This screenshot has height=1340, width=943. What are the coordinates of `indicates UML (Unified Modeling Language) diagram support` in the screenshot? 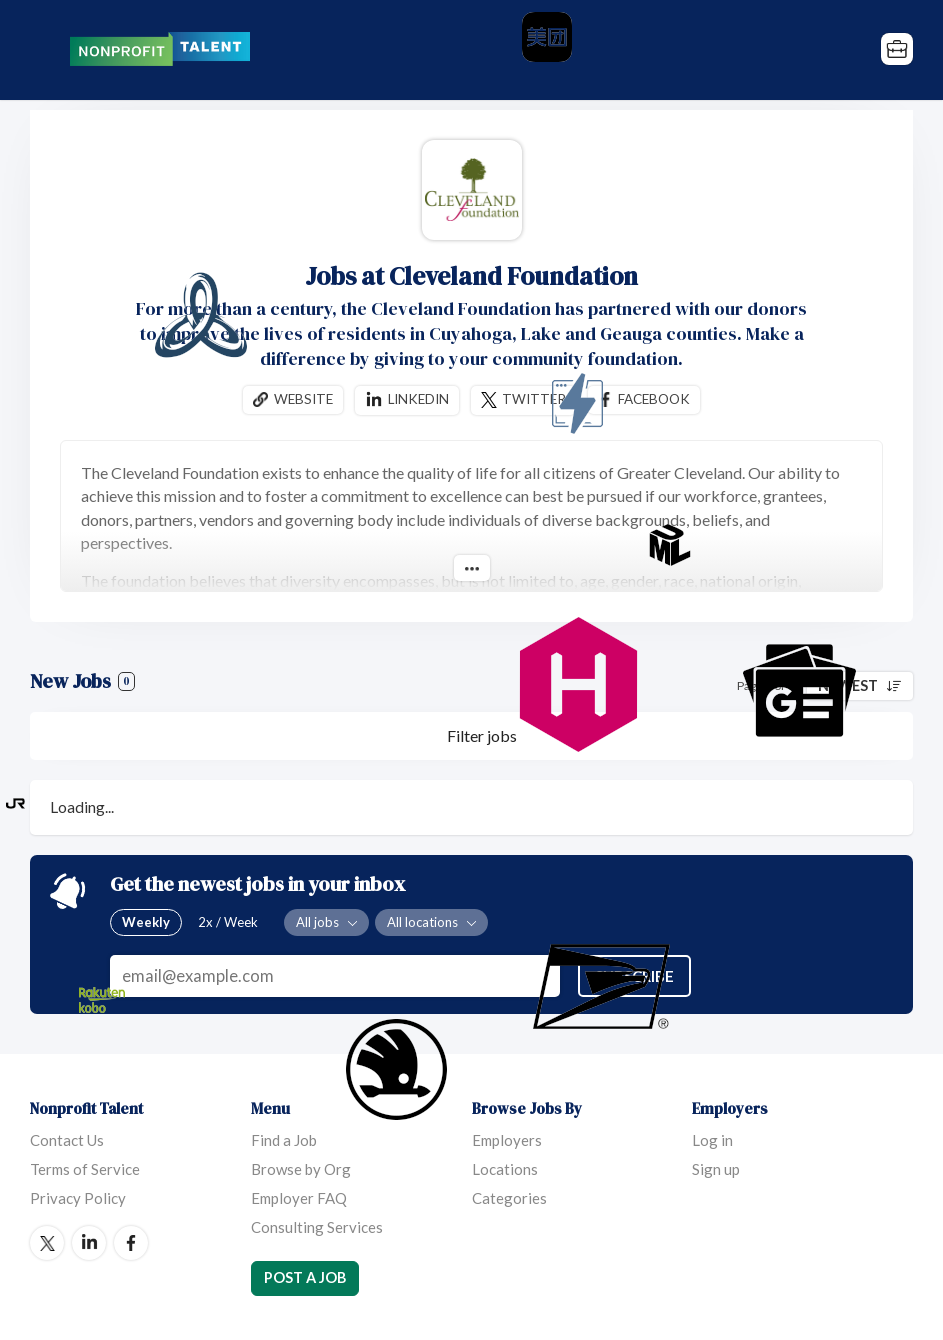 It's located at (670, 545).